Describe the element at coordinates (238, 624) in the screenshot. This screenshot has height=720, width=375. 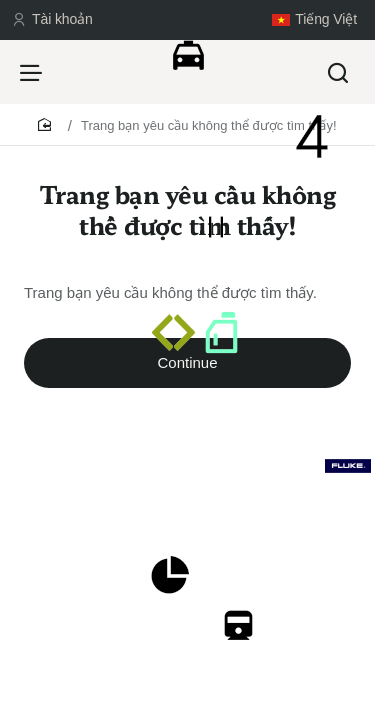
I see `view train schedules or routes` at that location.